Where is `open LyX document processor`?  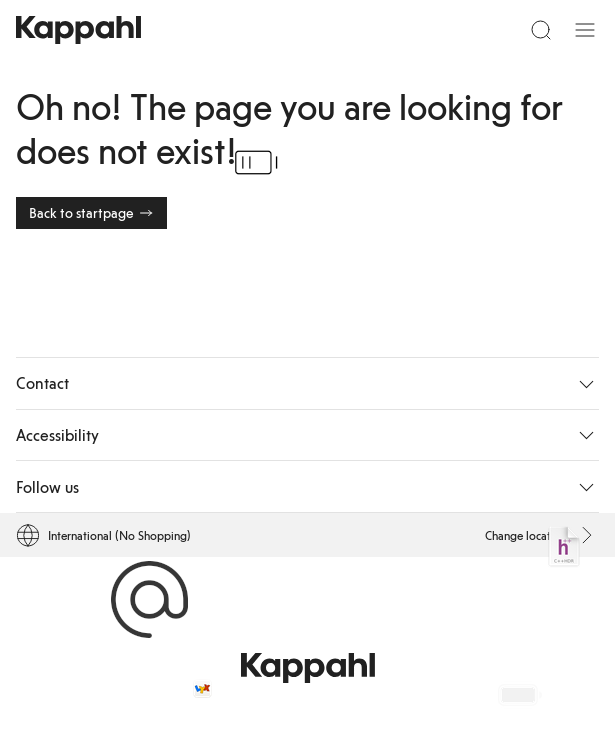 open LyX document processor is located at coordinates (202, 688).